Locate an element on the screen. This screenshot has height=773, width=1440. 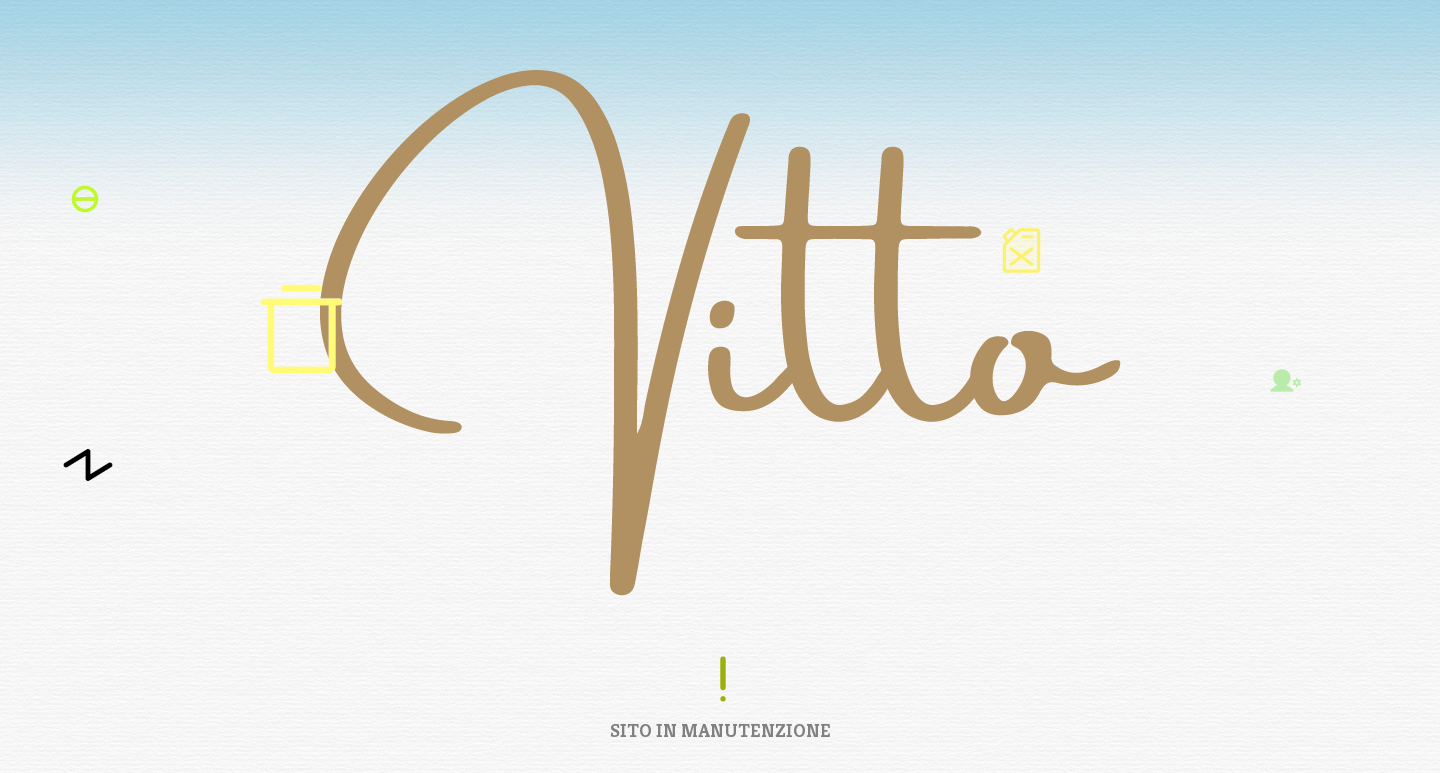
delete an item is located at coordinates (301, 332).